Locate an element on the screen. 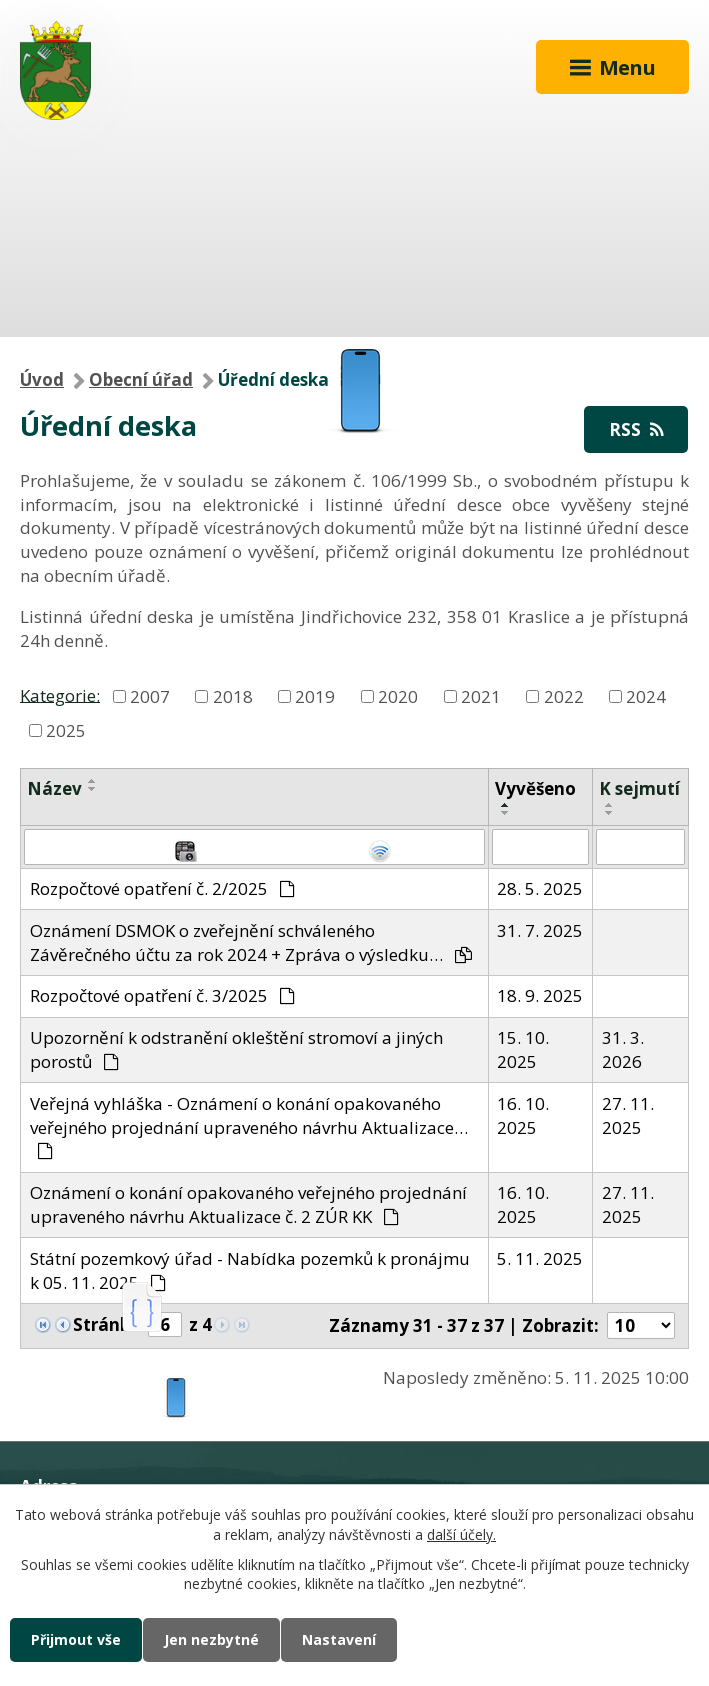  iPhone 16 Pro device icon is located at coordinates (360, 391).